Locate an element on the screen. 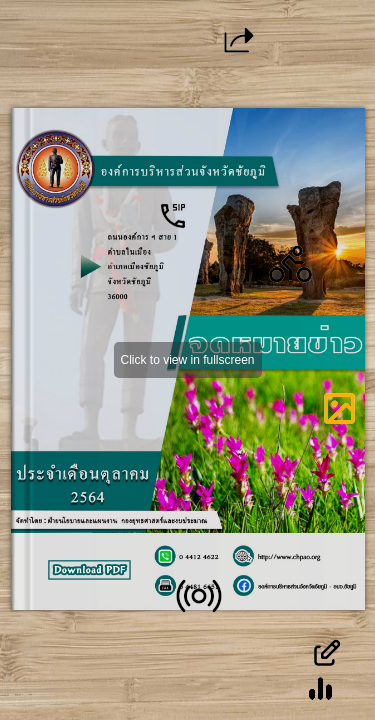 This screenshot has width=375, height=720. access bike rental or cycling options is located at coordinates (290, 265).